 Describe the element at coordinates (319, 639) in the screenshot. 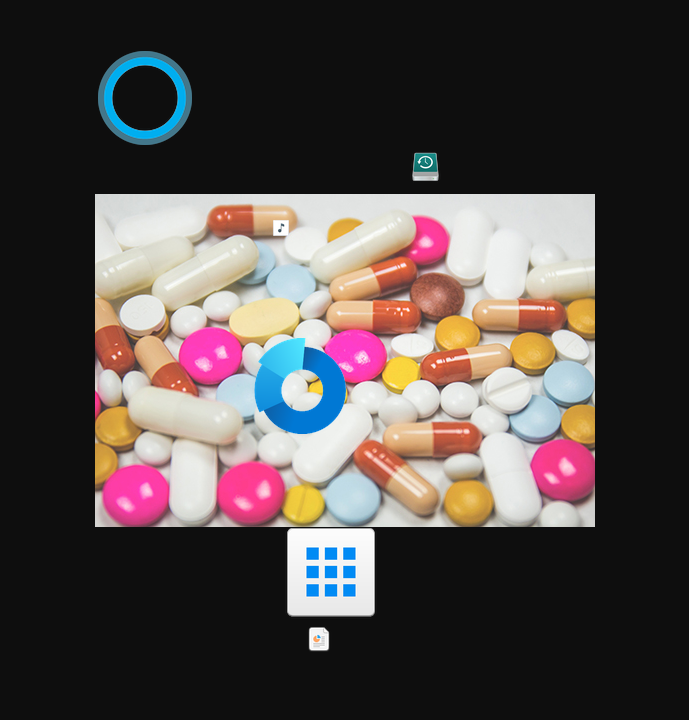

I see `open a presentation file` at that location.